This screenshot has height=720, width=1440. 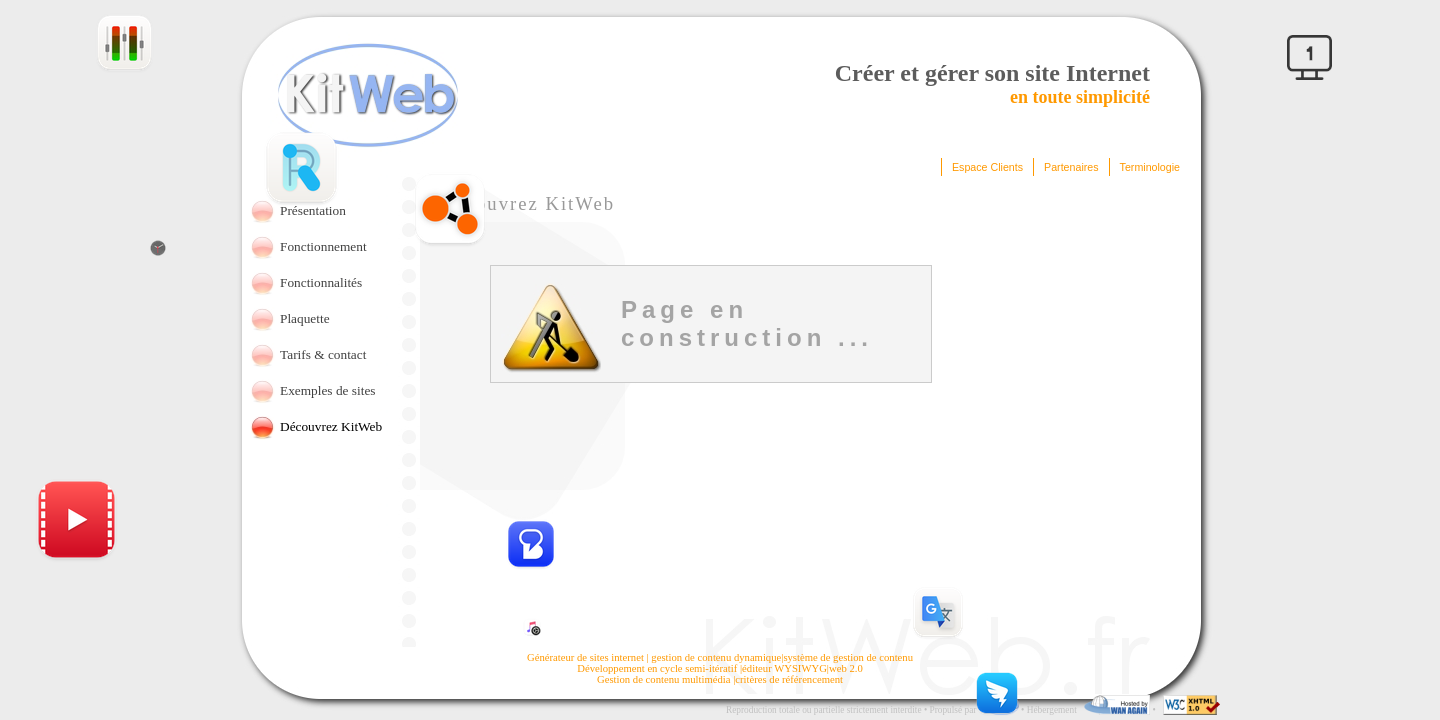 What do you see at coordinates (301, 167) in the screenshot?
I see `open riot (element) messaging app` at bounding box center [301, 167].